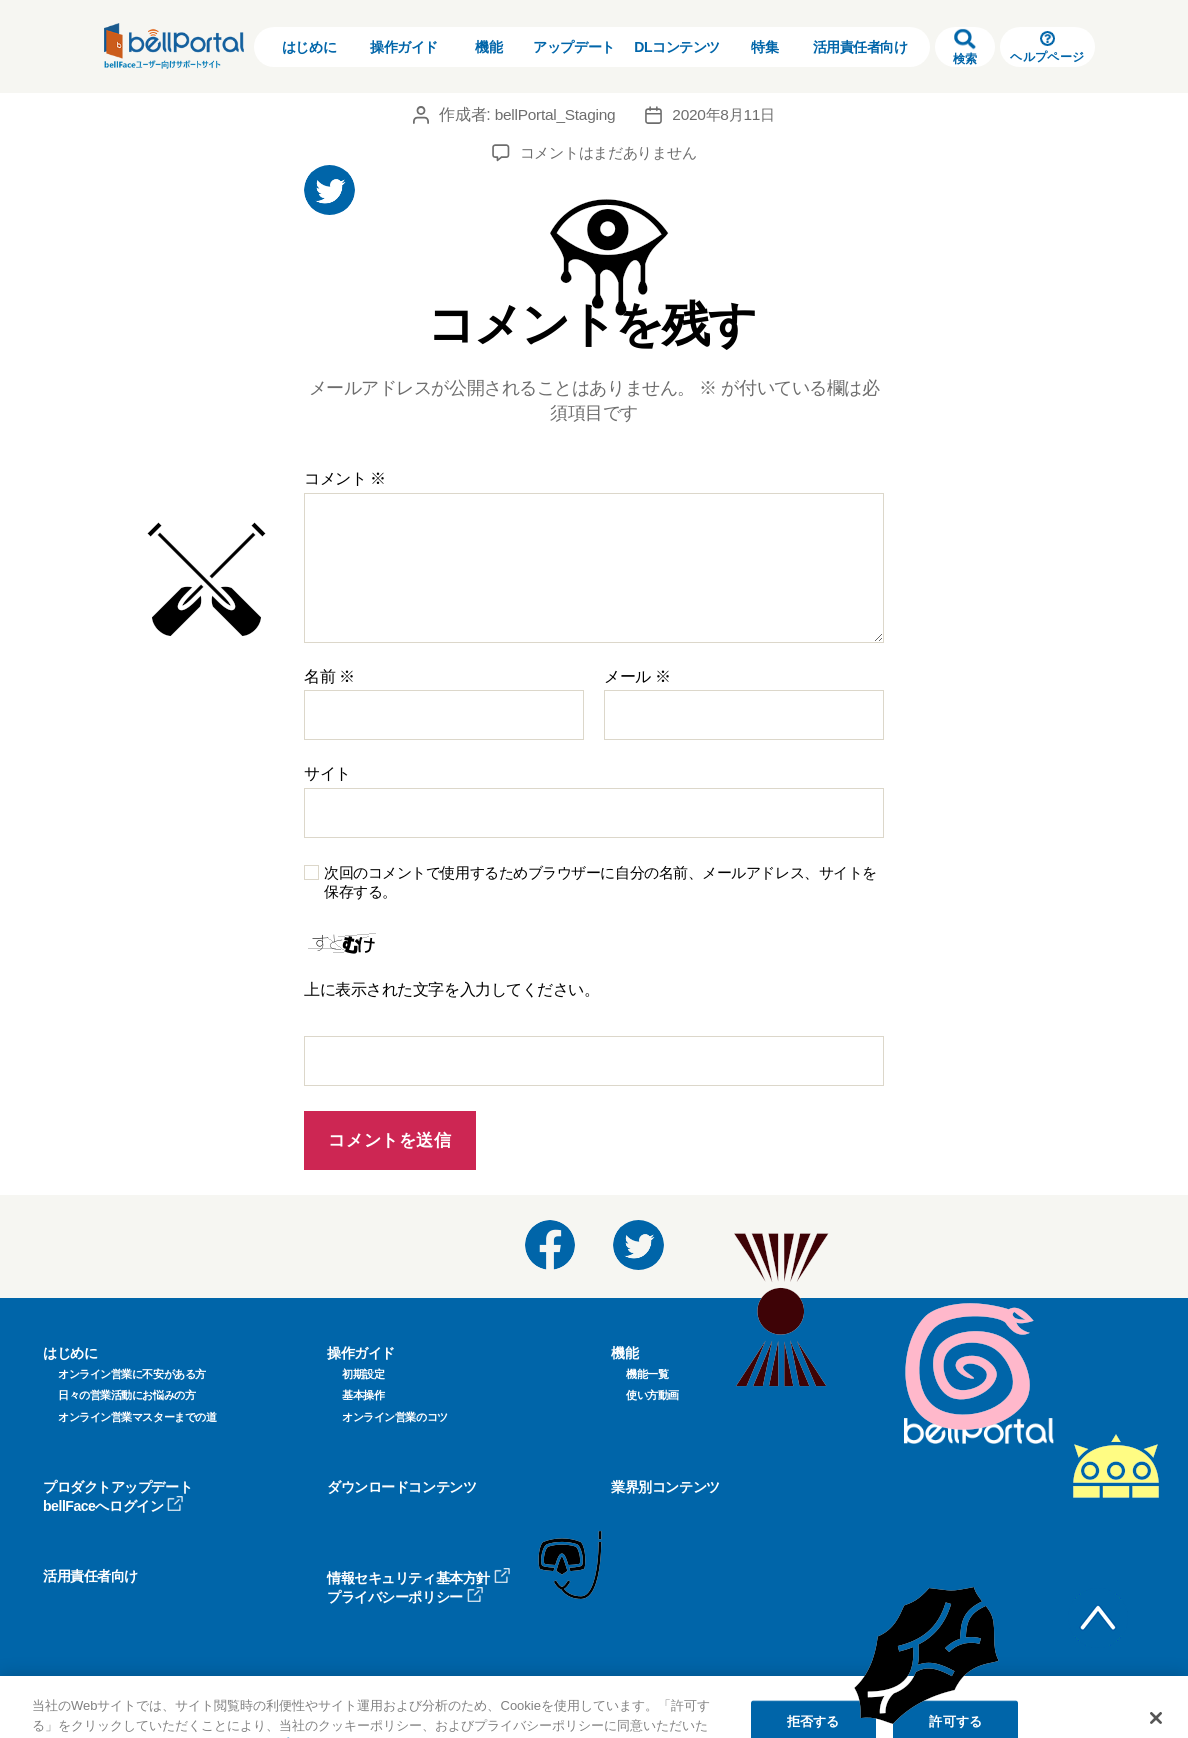 The width and height of the screenshot is (1188, 1738). I want to click on craft or upgrade primitive tools, so click(926, 1655).